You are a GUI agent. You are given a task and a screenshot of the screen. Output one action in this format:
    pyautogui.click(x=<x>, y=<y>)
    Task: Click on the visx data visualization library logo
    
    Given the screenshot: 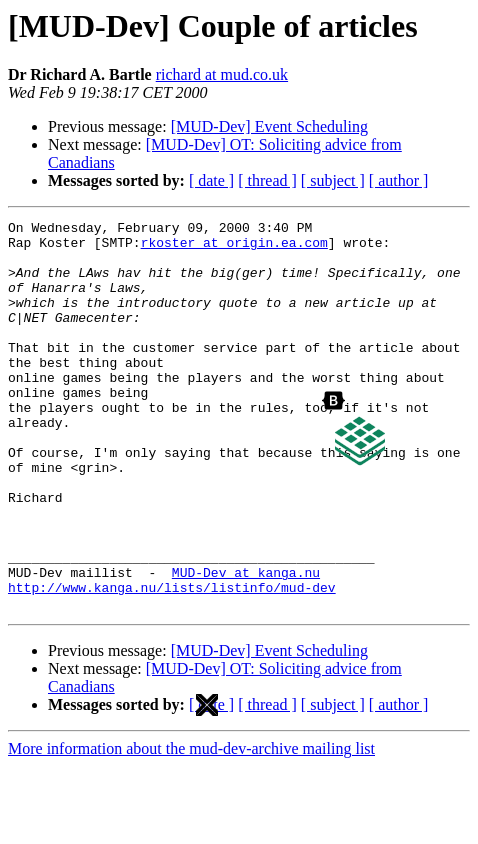 What is the action you would take?
    pyautogui.click(x=207, y=705)
    